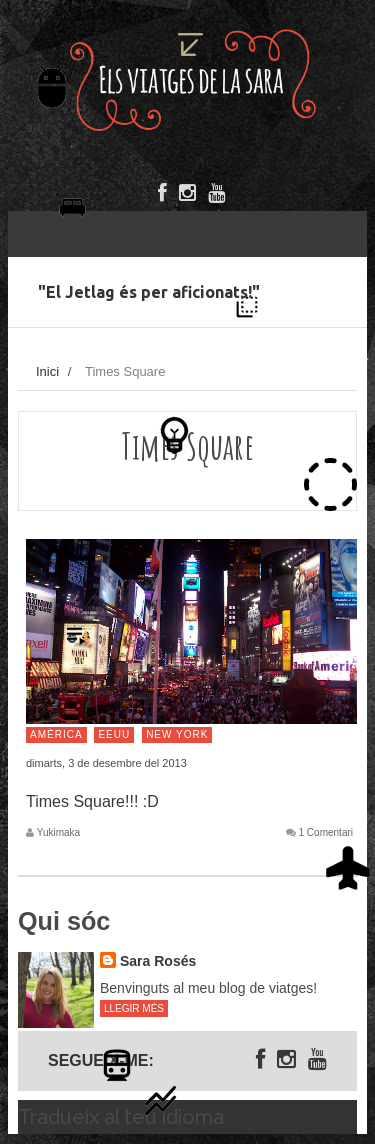 The width and height of the screenshot is (375, 1144). What do you see at coordinates (72, 207) in the screenshot?
I see `view hotel room or accommodation options` at bounding box center [72, 207].